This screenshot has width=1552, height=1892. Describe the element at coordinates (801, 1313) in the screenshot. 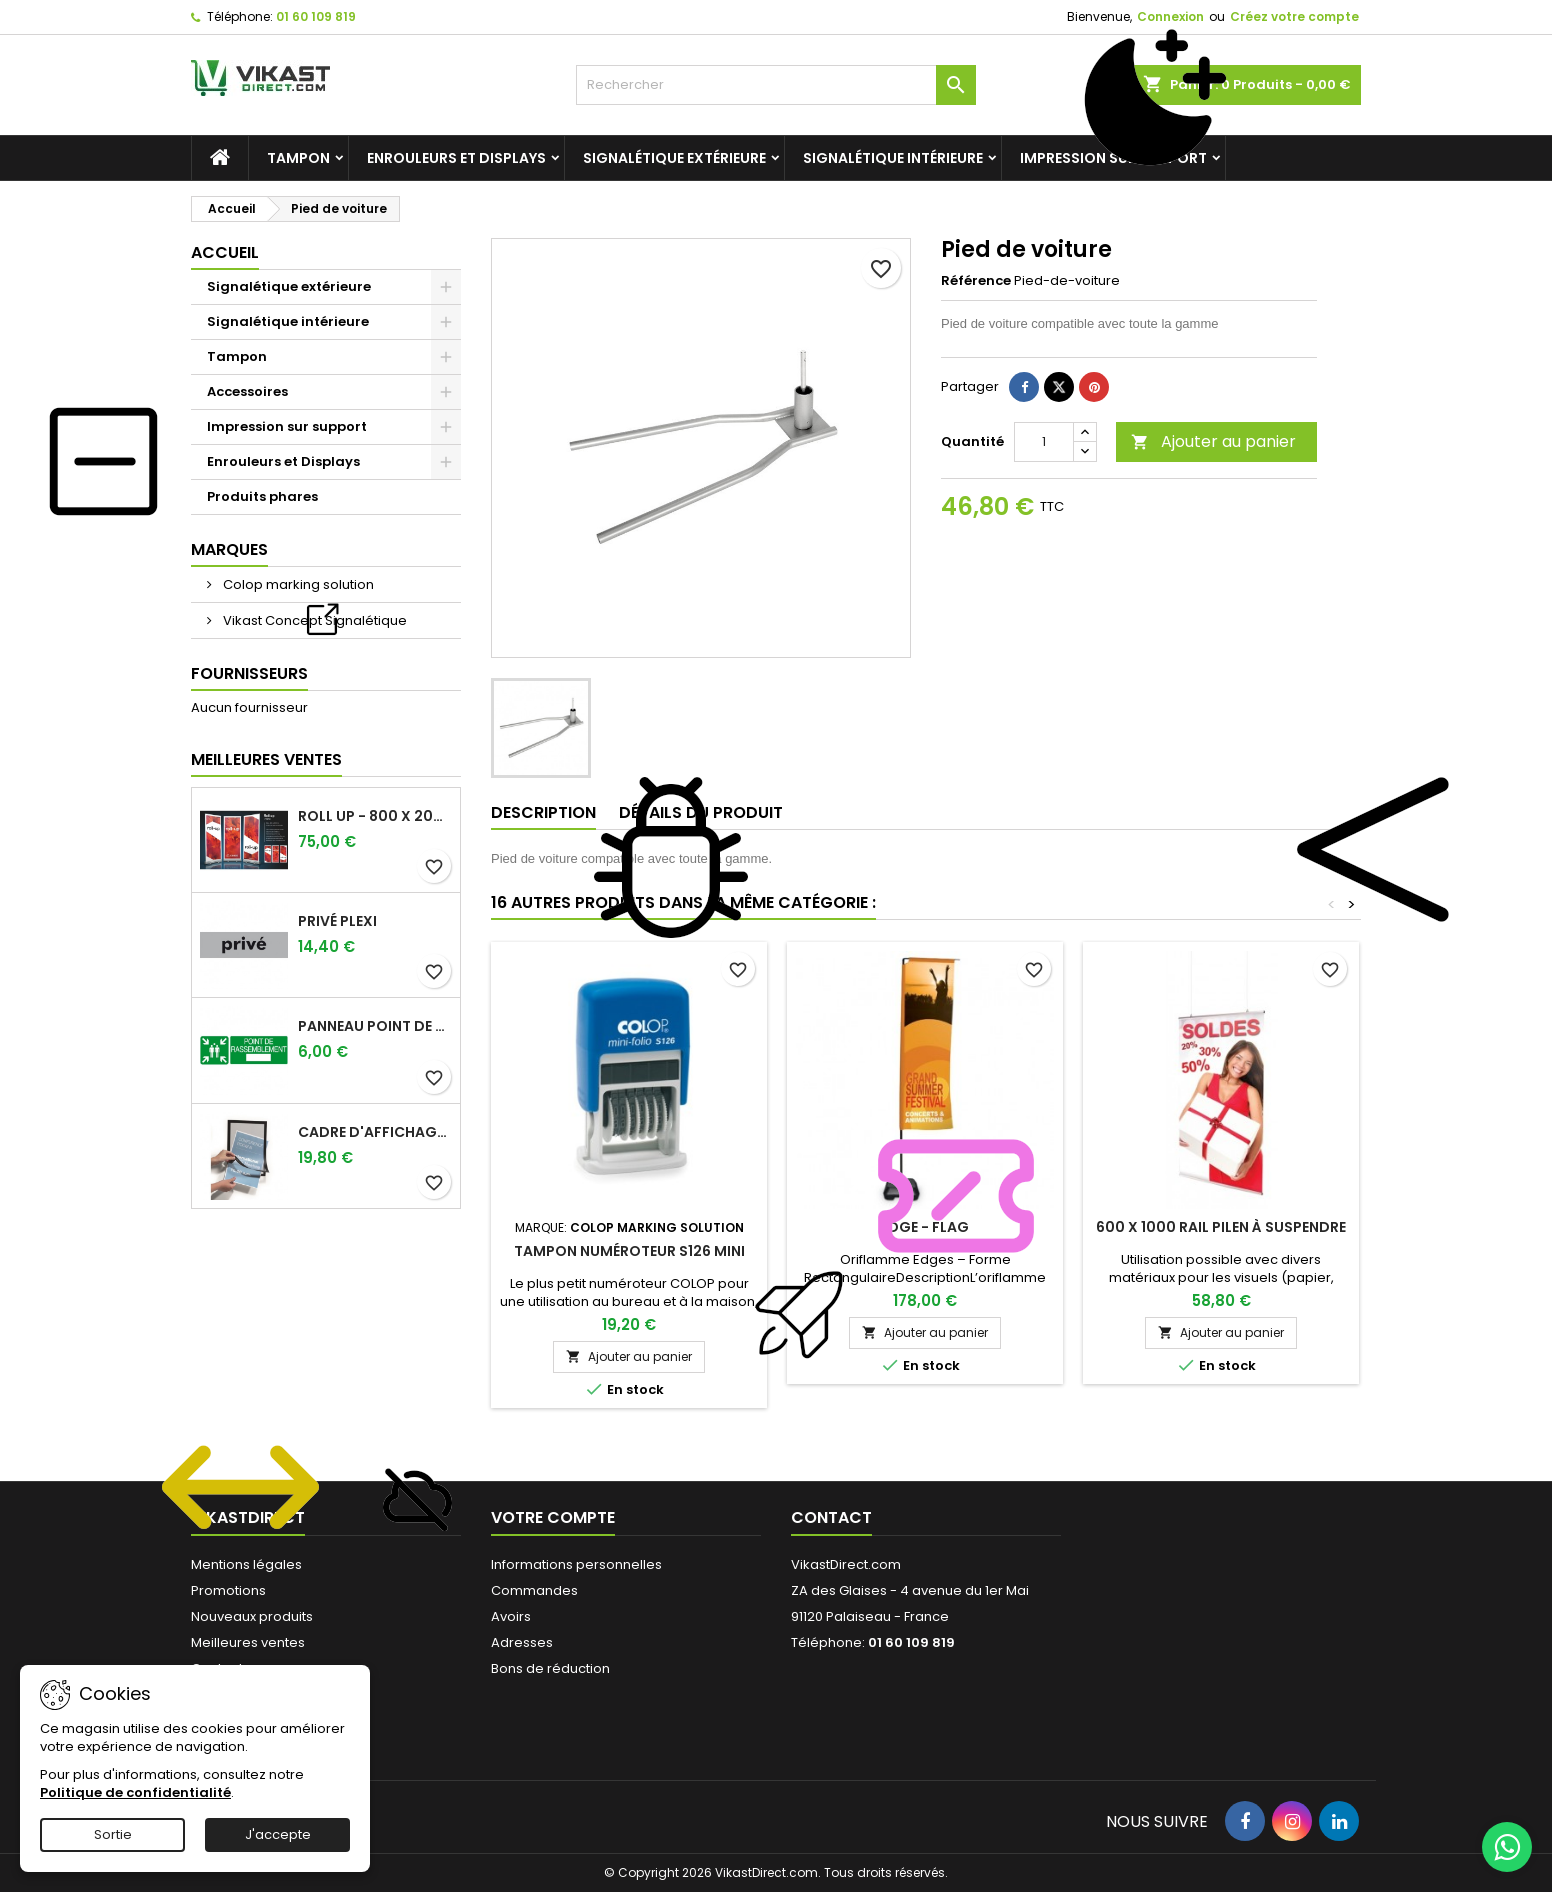

I see `launch or deploy a project` at that location.